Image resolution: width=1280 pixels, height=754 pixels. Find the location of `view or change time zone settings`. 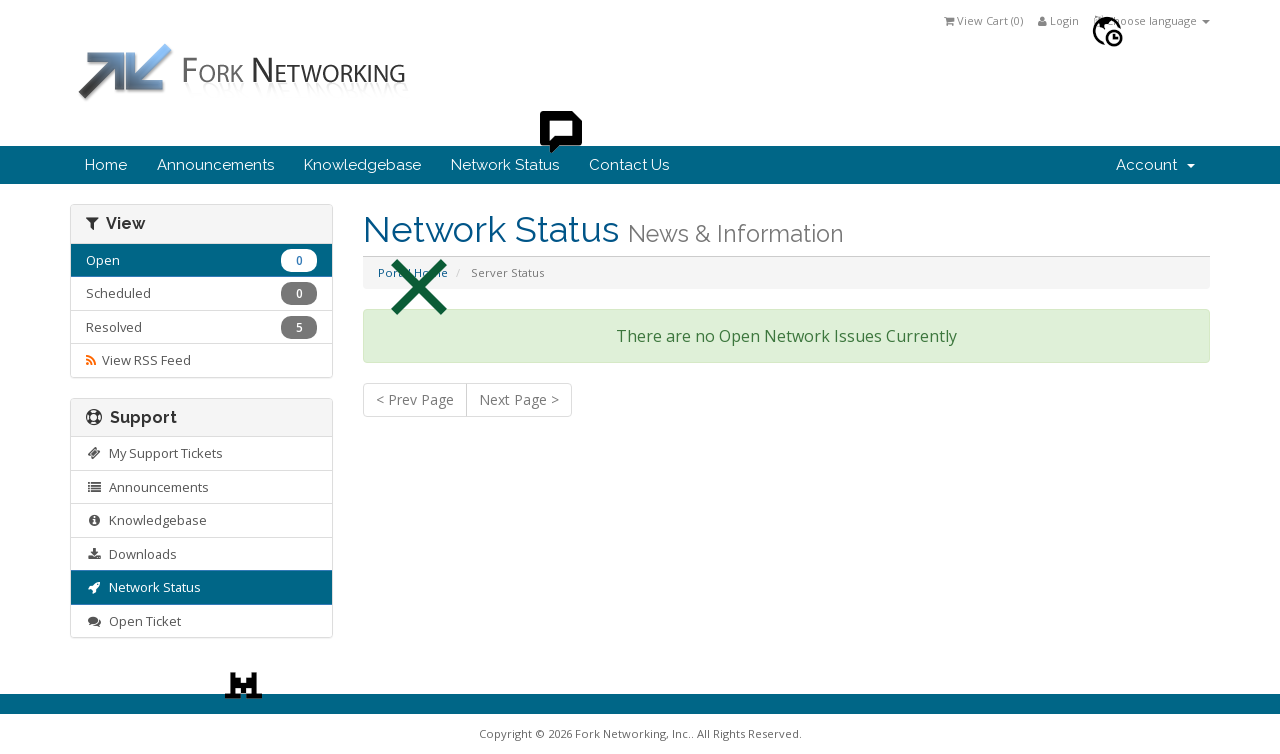

view or change time zone settings is located at coordinates (1107, 31).